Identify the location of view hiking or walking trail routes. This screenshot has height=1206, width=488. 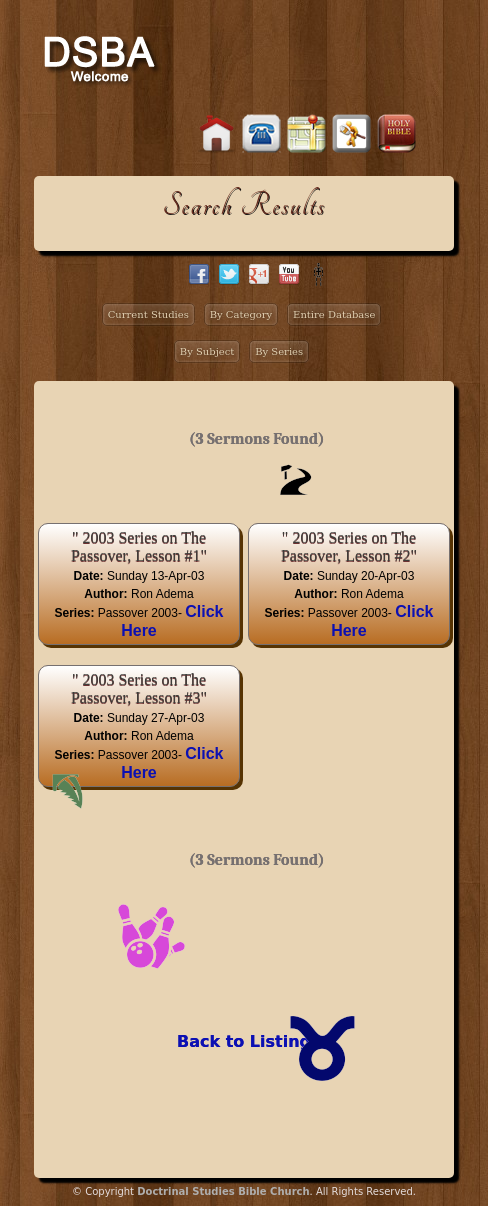
(295, 479).